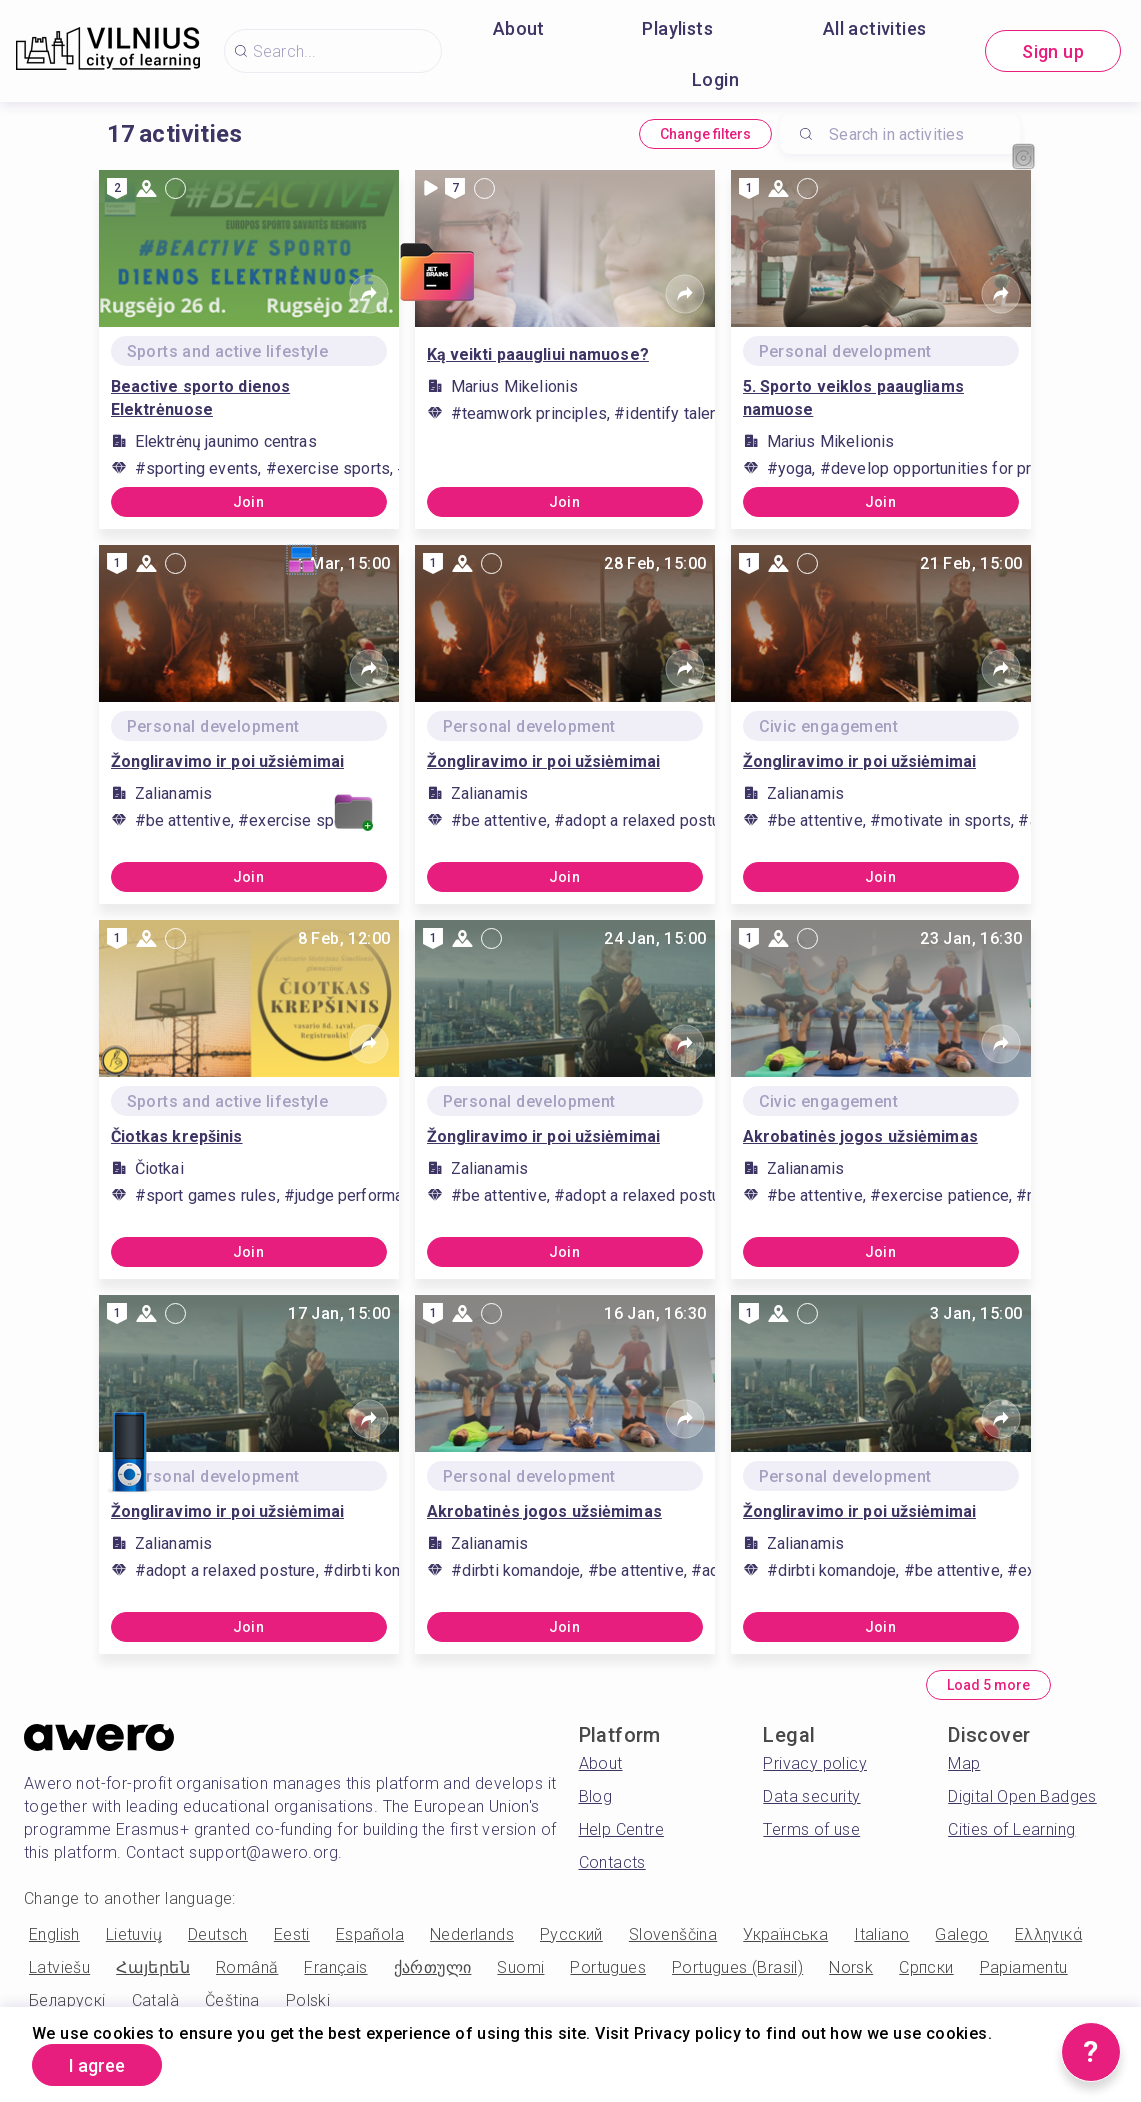 Image resolution: width=1141 pixels, height=2102 pixels. What do you see at coordinates (129, 1453) in the screenshot?
I see `iPod nano device connected` at bounding box center [129, 1453].